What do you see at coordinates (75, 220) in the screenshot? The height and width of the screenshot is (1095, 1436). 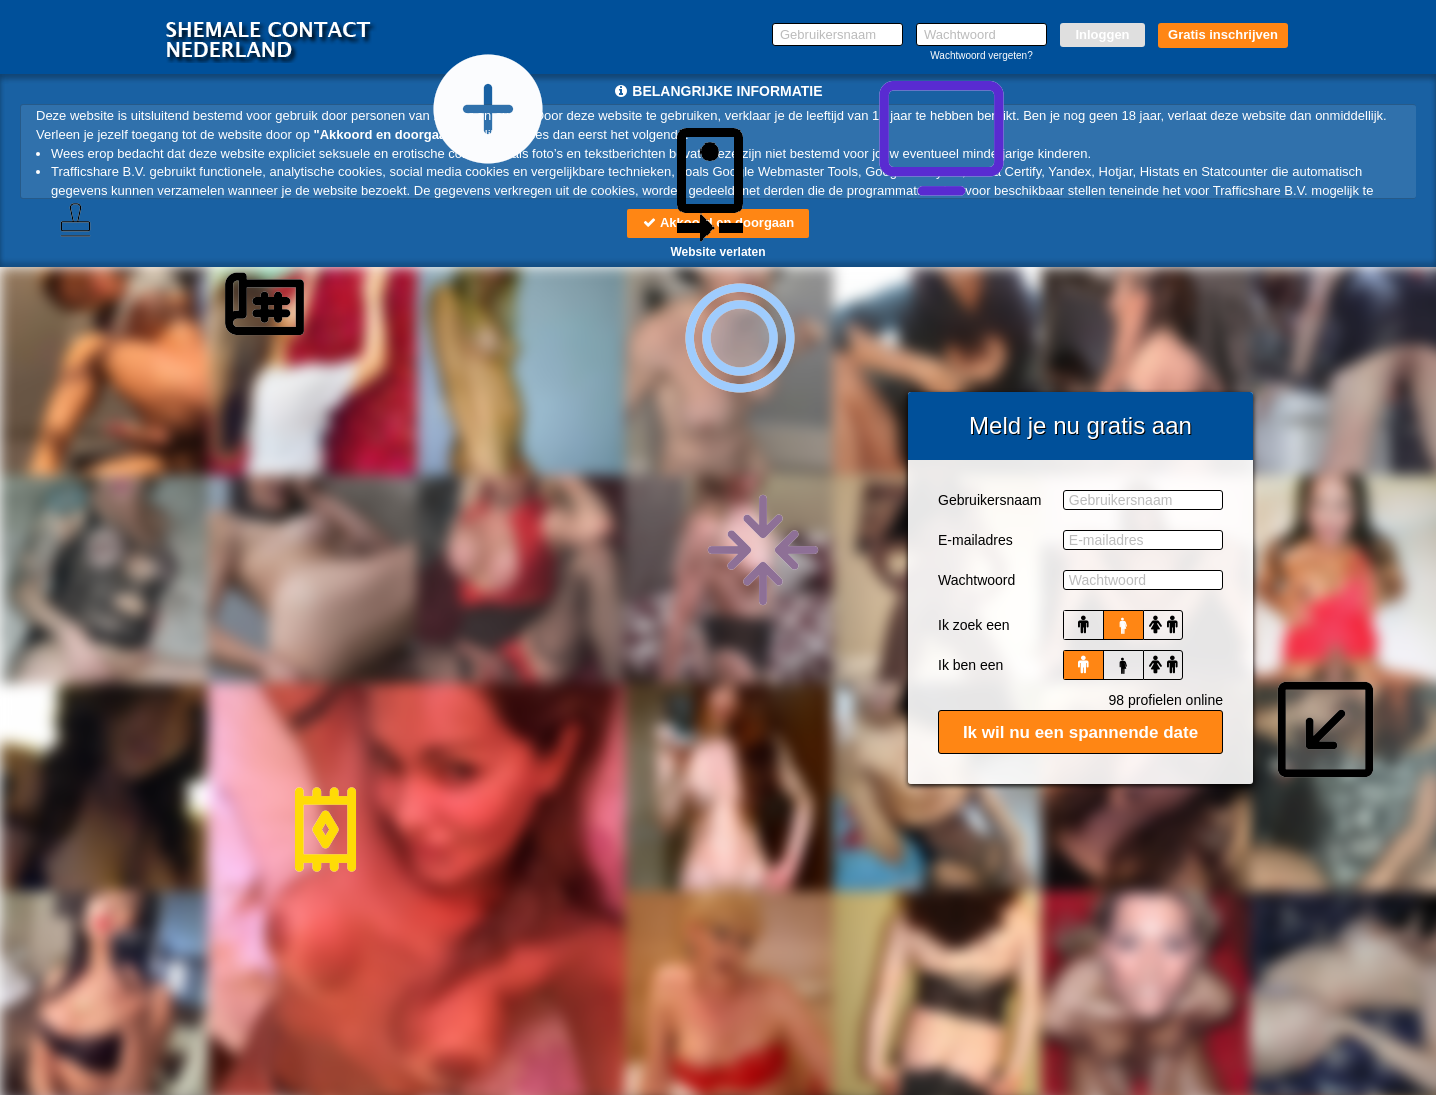 I see `apply a stamp or seal to a document` at bounding box center [75, 220].